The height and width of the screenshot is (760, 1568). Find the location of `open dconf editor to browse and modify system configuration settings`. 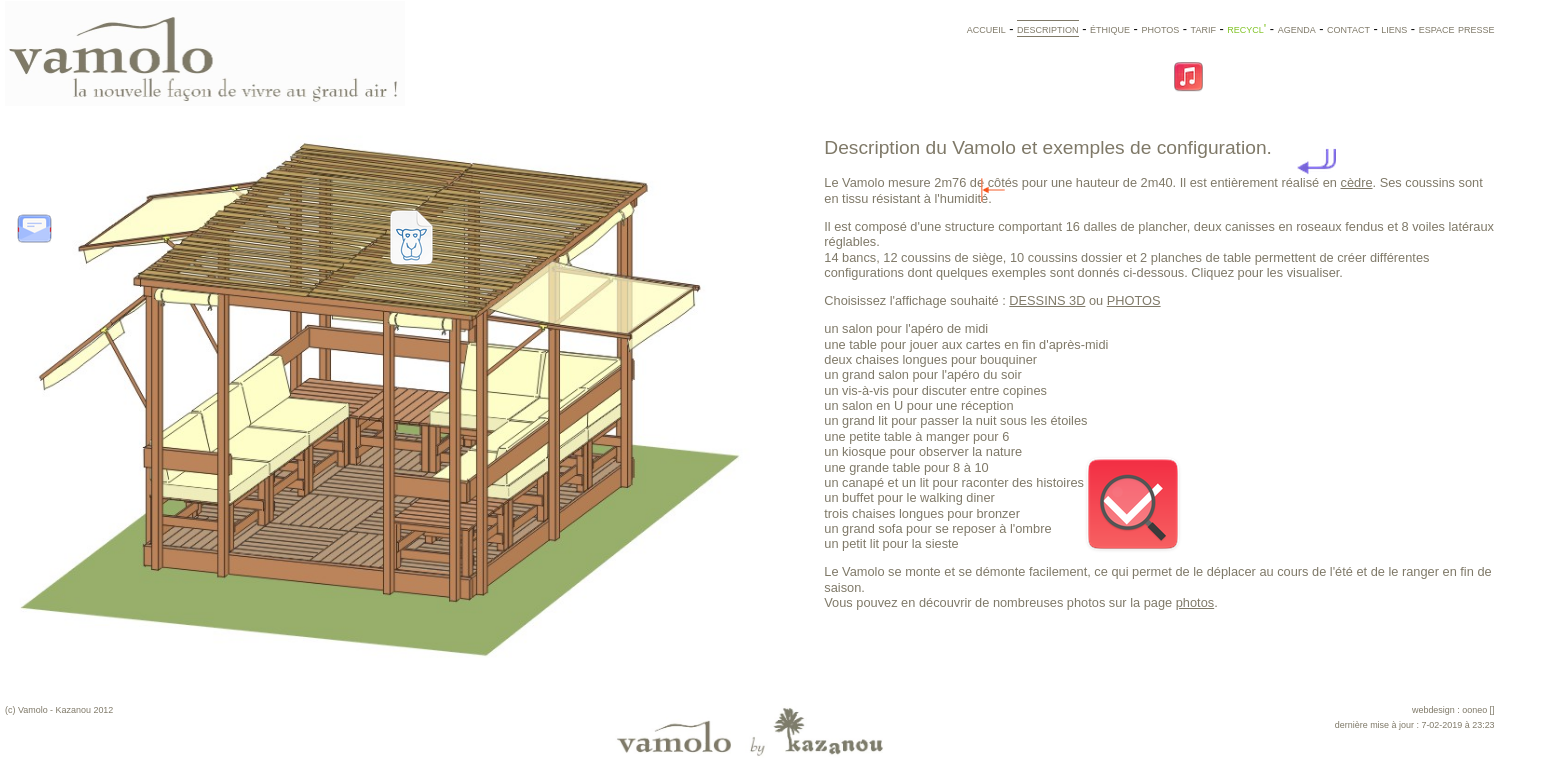

open dconf editor to browse and modify system configuration settings is located at coordinates (1133, 504).